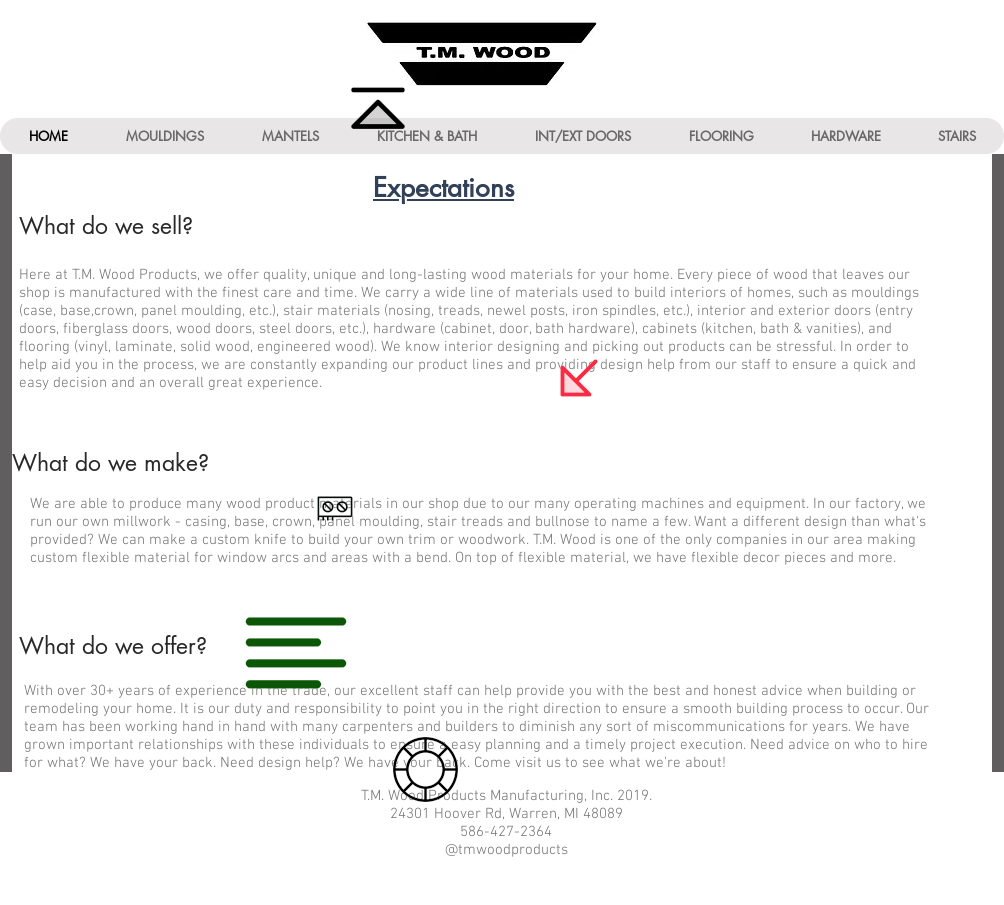 The height and width of the screenshot is (905, 1004). Describe the element at coordinates (296, 655) in the screenshot. I see `align text to the left` at that location.